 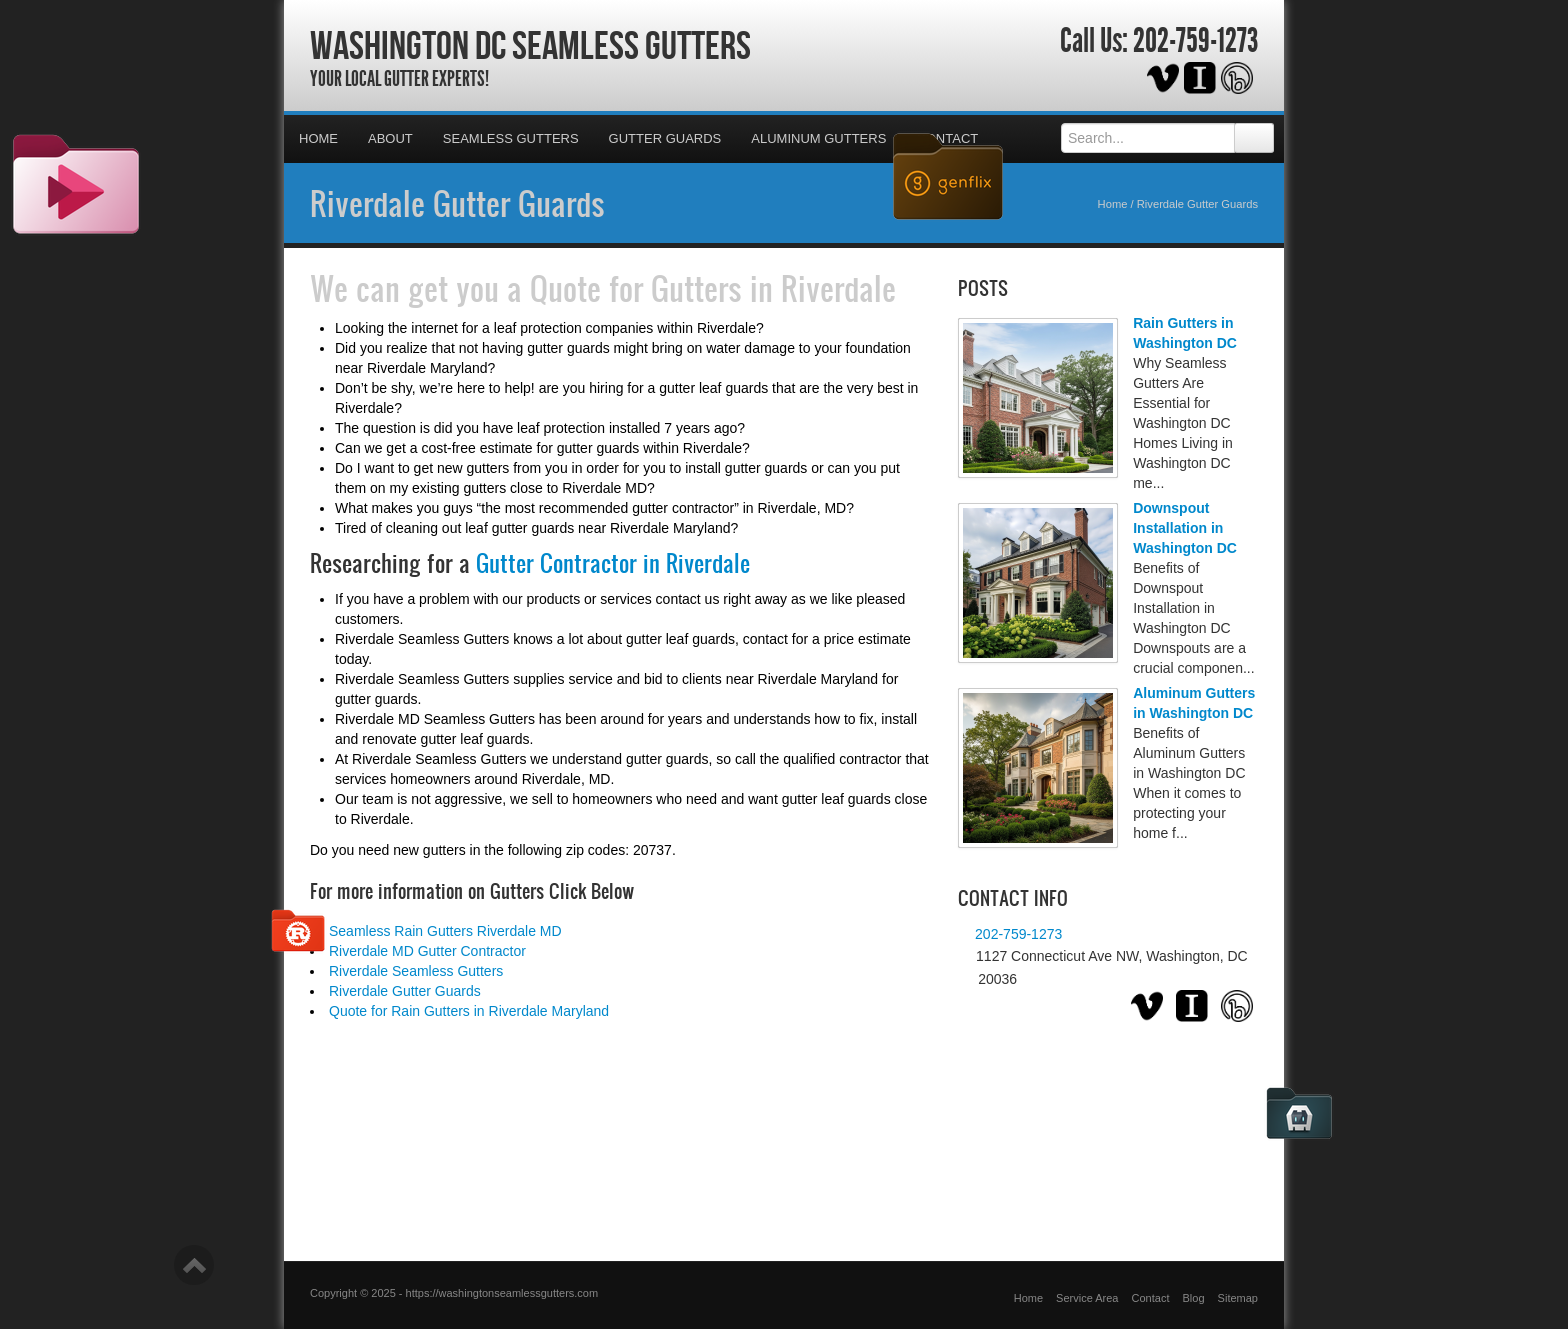 What do you see at coordinates (298, 932) in the screenshot?
I see `open folder containing rust programming projects` at bounding box center [298, 932].